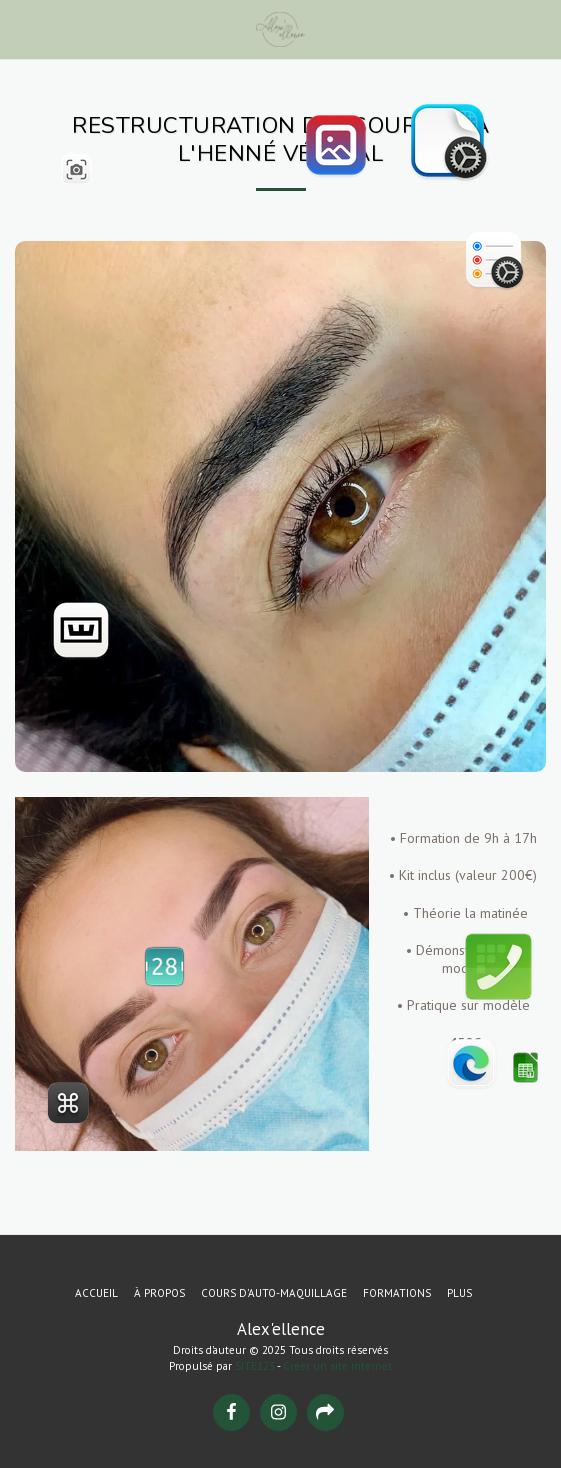 Image resolution: width=561 pixels, height=1468 pixels. What do you see at coordinates (471, 1063) in the screenshot?
I see `open microsoft edge browser` at bounding box center [471, 1063].